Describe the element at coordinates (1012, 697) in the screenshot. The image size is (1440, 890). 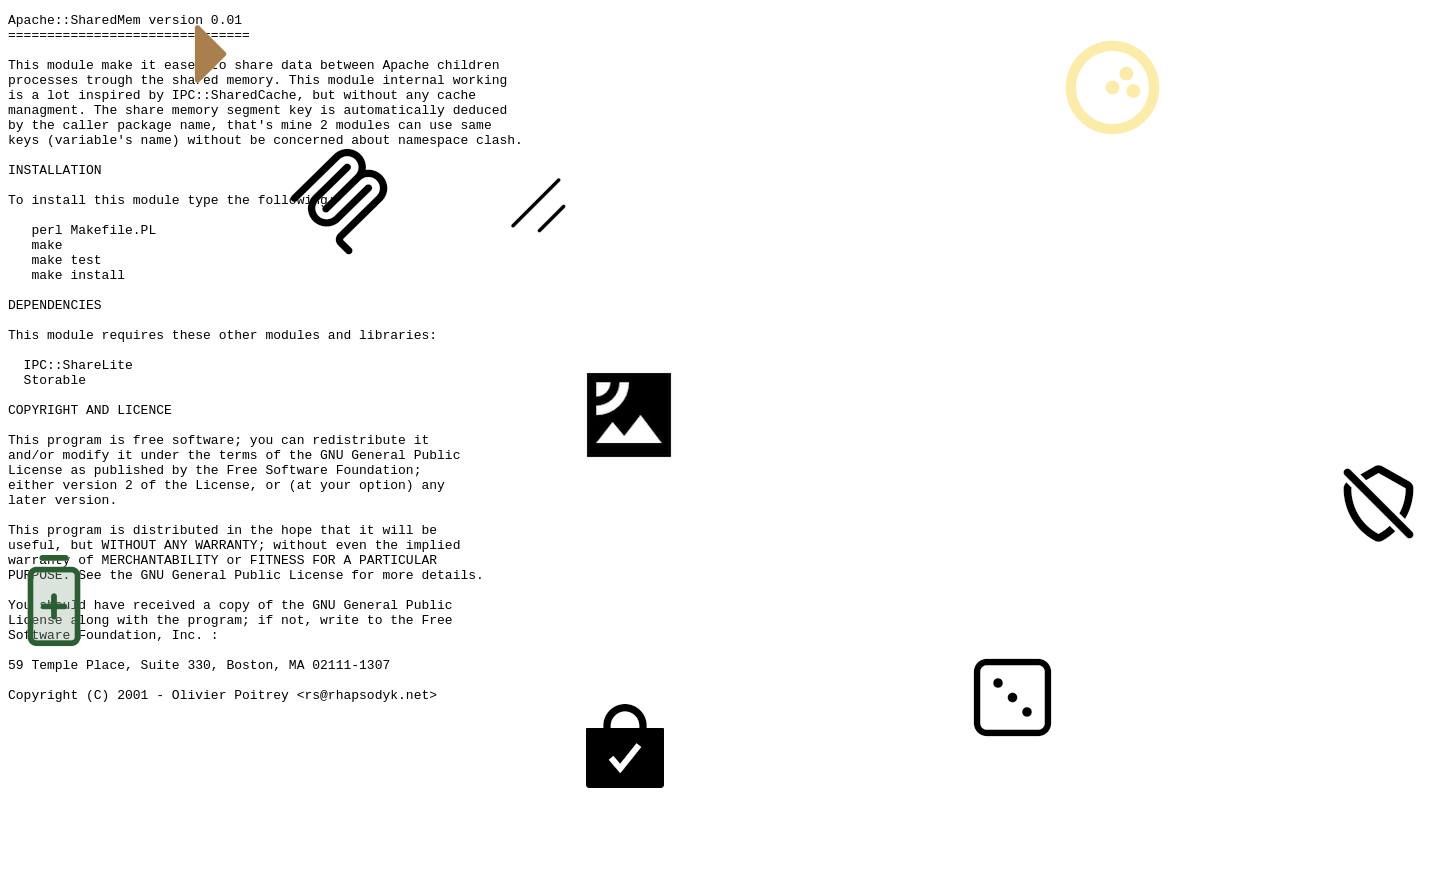
I see `randomize or shuffle content` at that location.